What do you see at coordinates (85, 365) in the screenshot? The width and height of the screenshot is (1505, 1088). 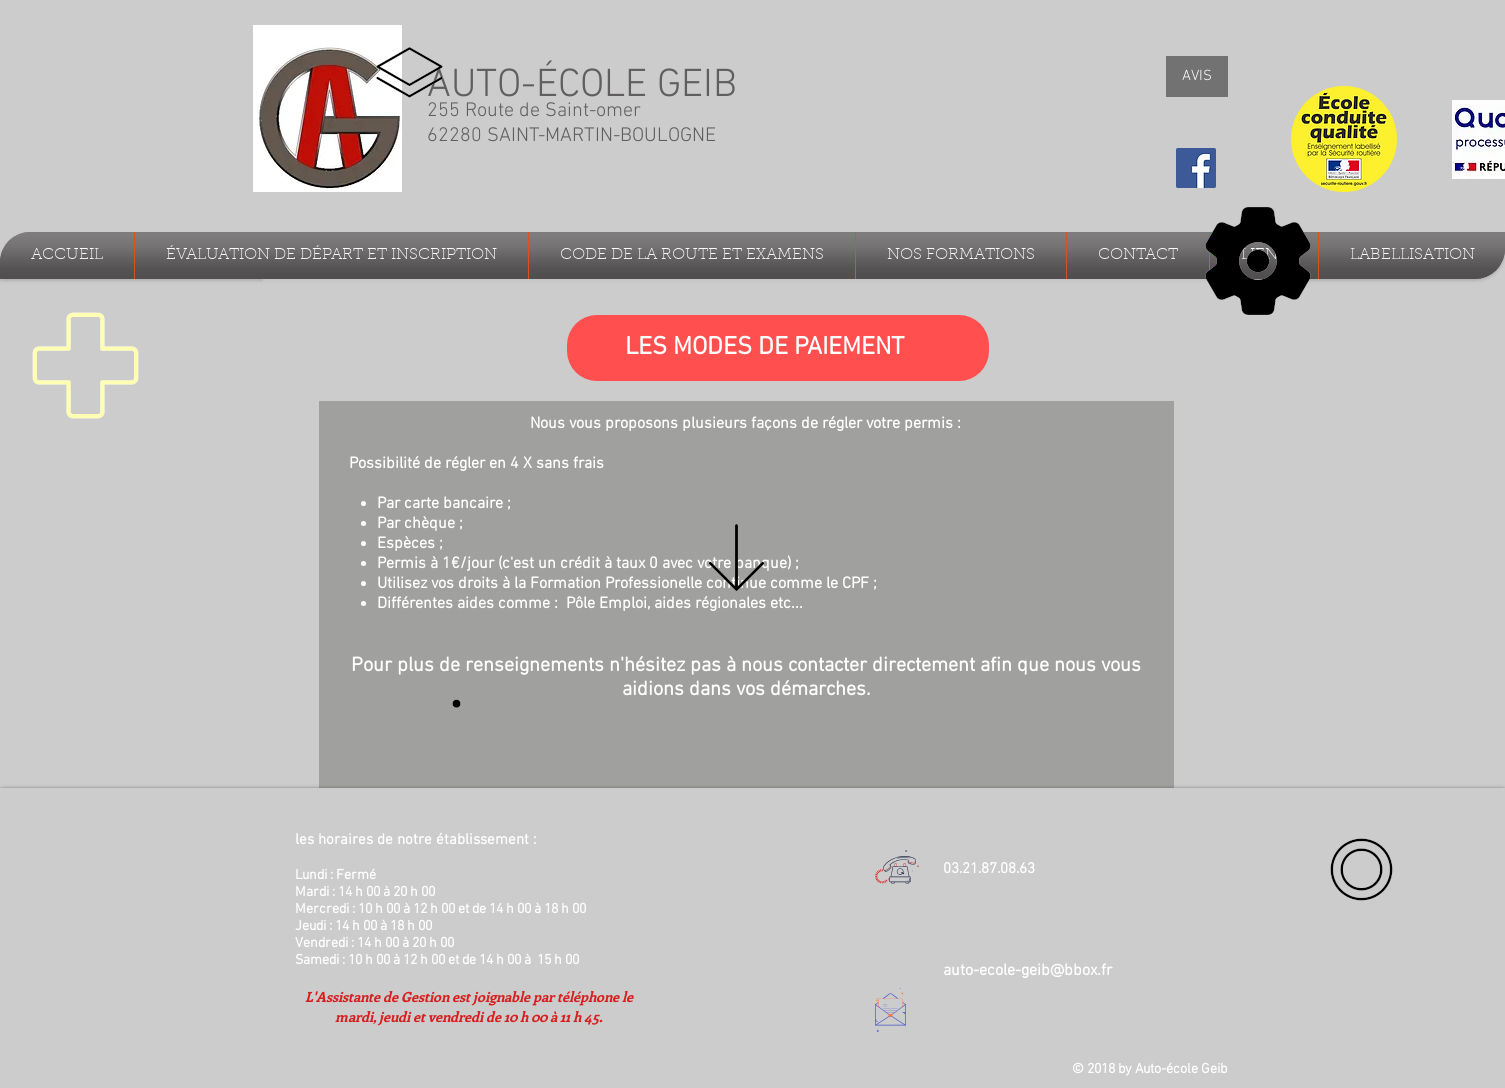 I see `access first aid or medical help information` at bounding box center [85, 365].